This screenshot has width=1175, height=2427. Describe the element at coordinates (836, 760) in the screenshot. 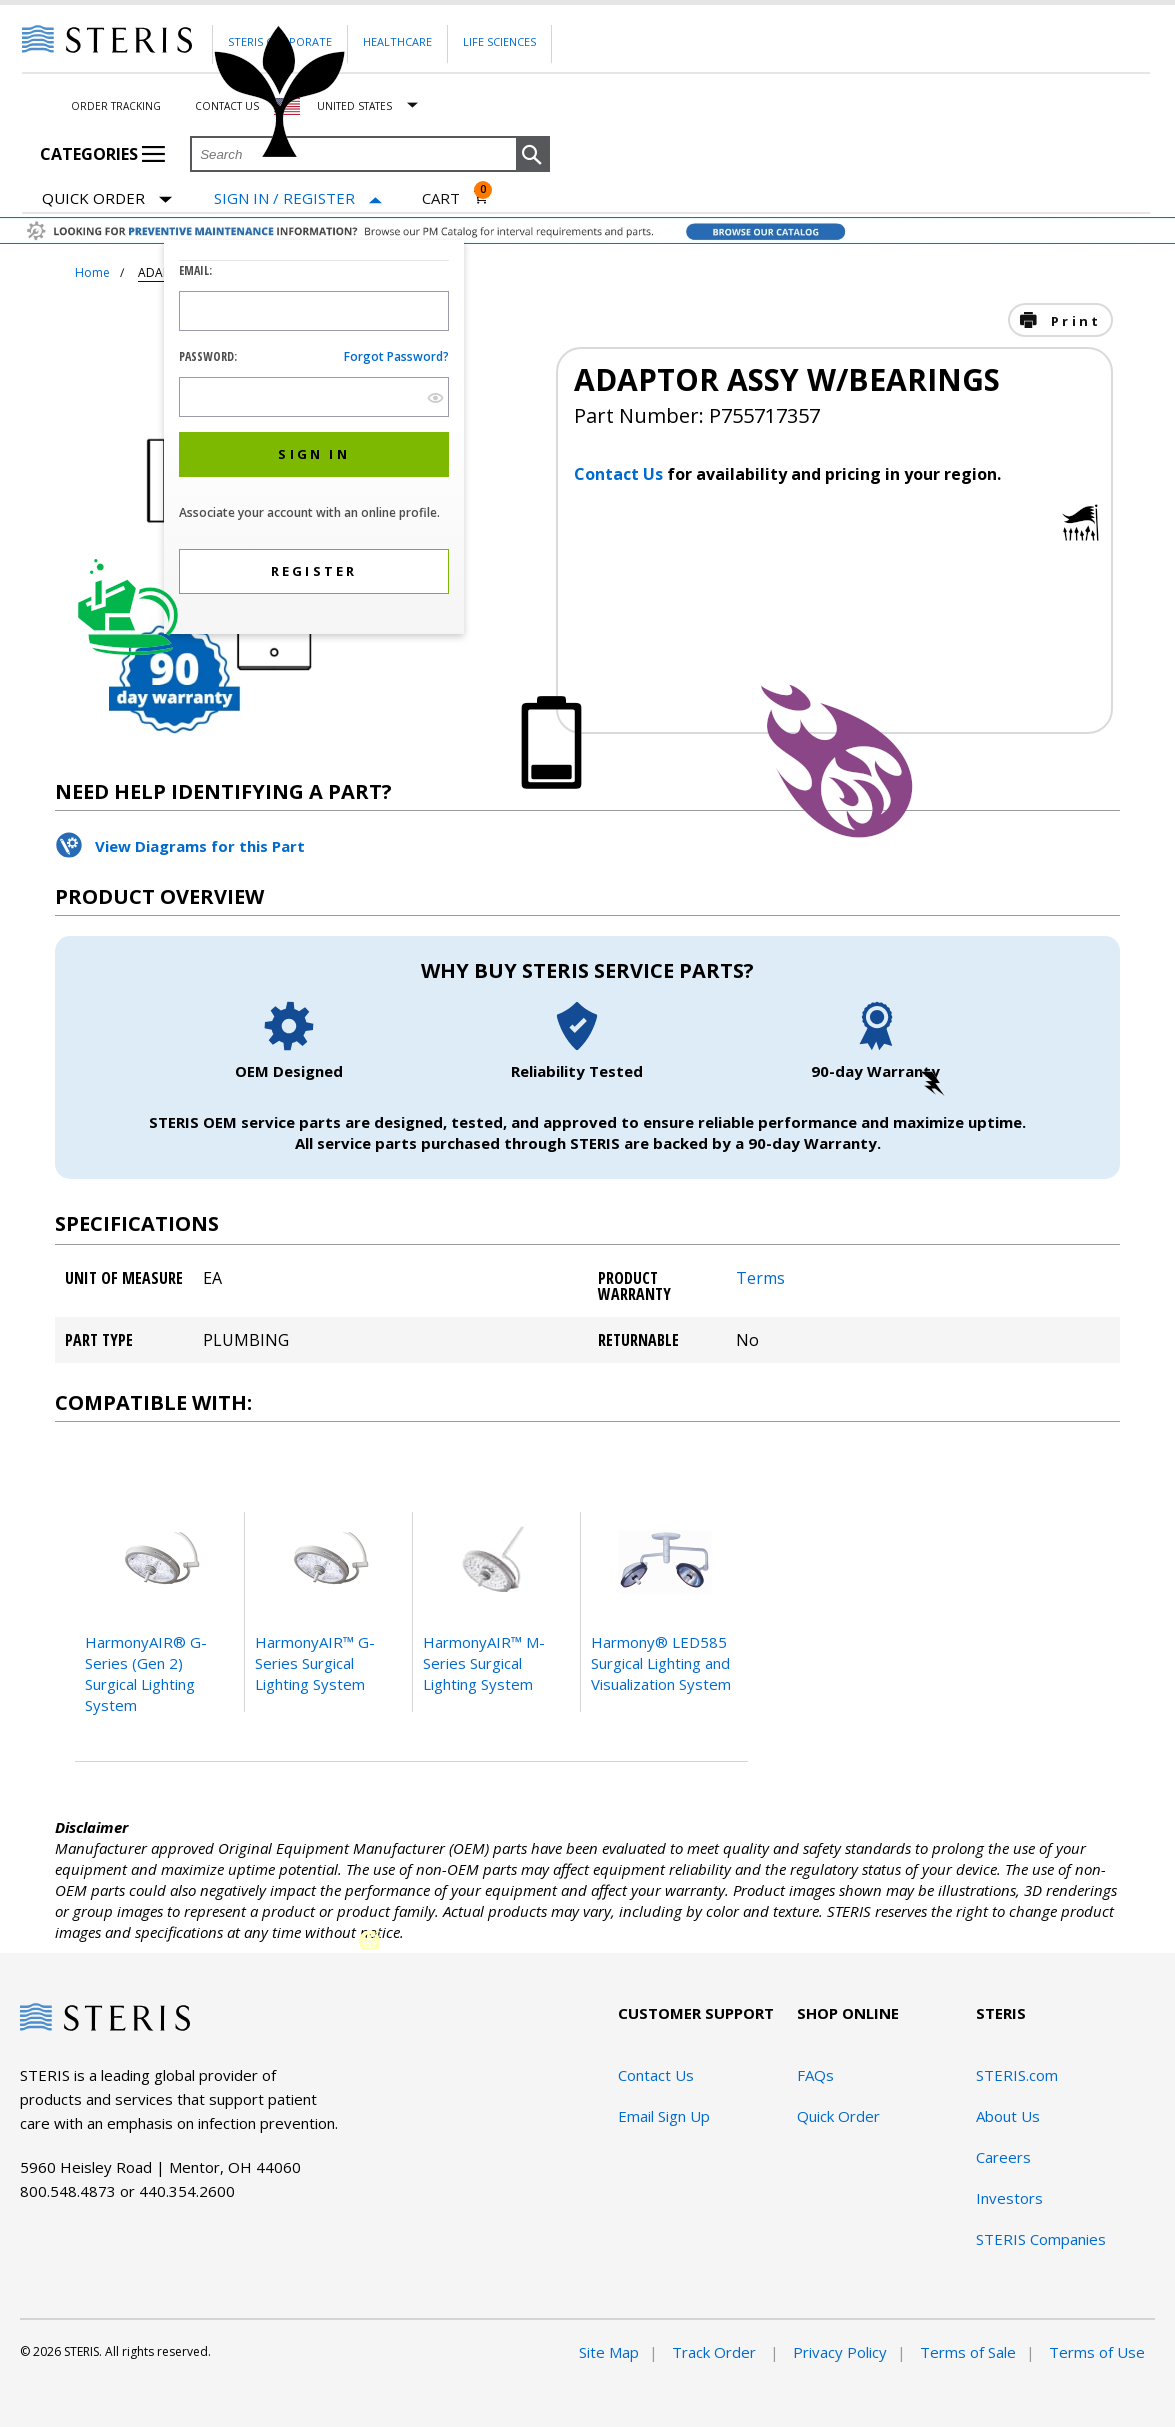

I see `indicates a hot streak or trending content` at that location.